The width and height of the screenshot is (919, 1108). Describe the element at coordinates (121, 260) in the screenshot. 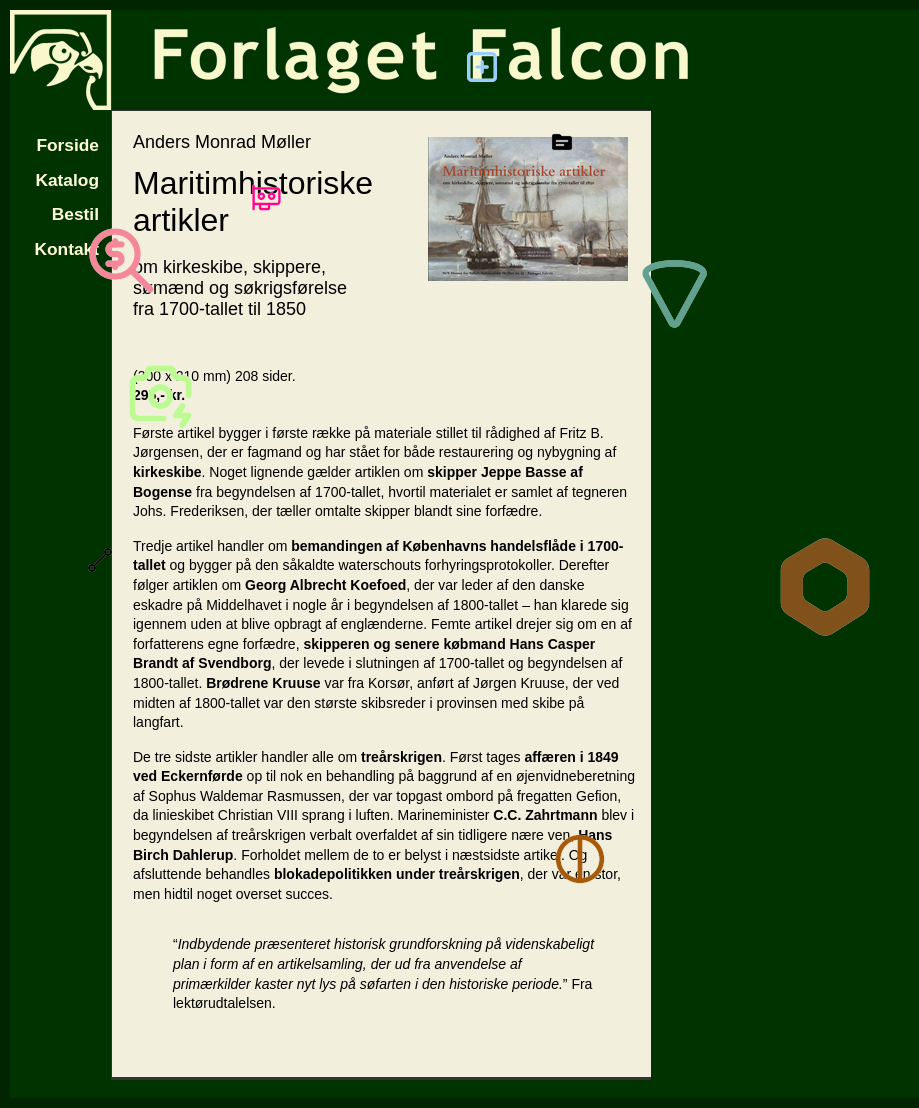

I see `search for pricing or cost information` at that location.